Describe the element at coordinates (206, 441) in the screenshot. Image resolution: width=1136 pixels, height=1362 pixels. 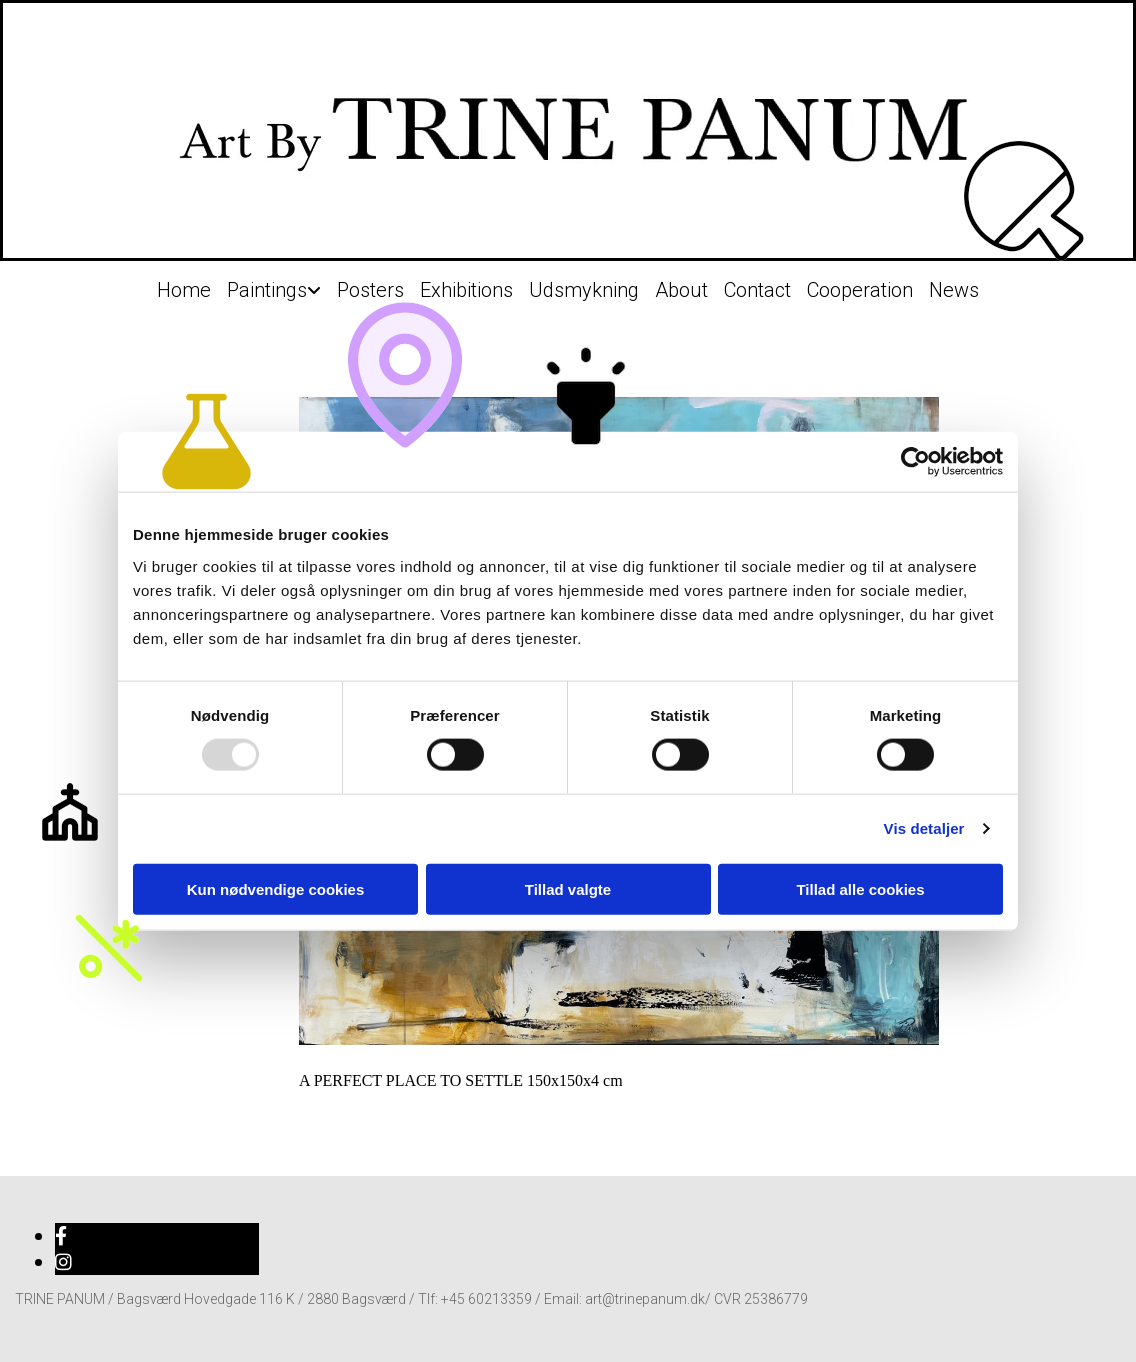
I see `access lab or experimental features` at that location.